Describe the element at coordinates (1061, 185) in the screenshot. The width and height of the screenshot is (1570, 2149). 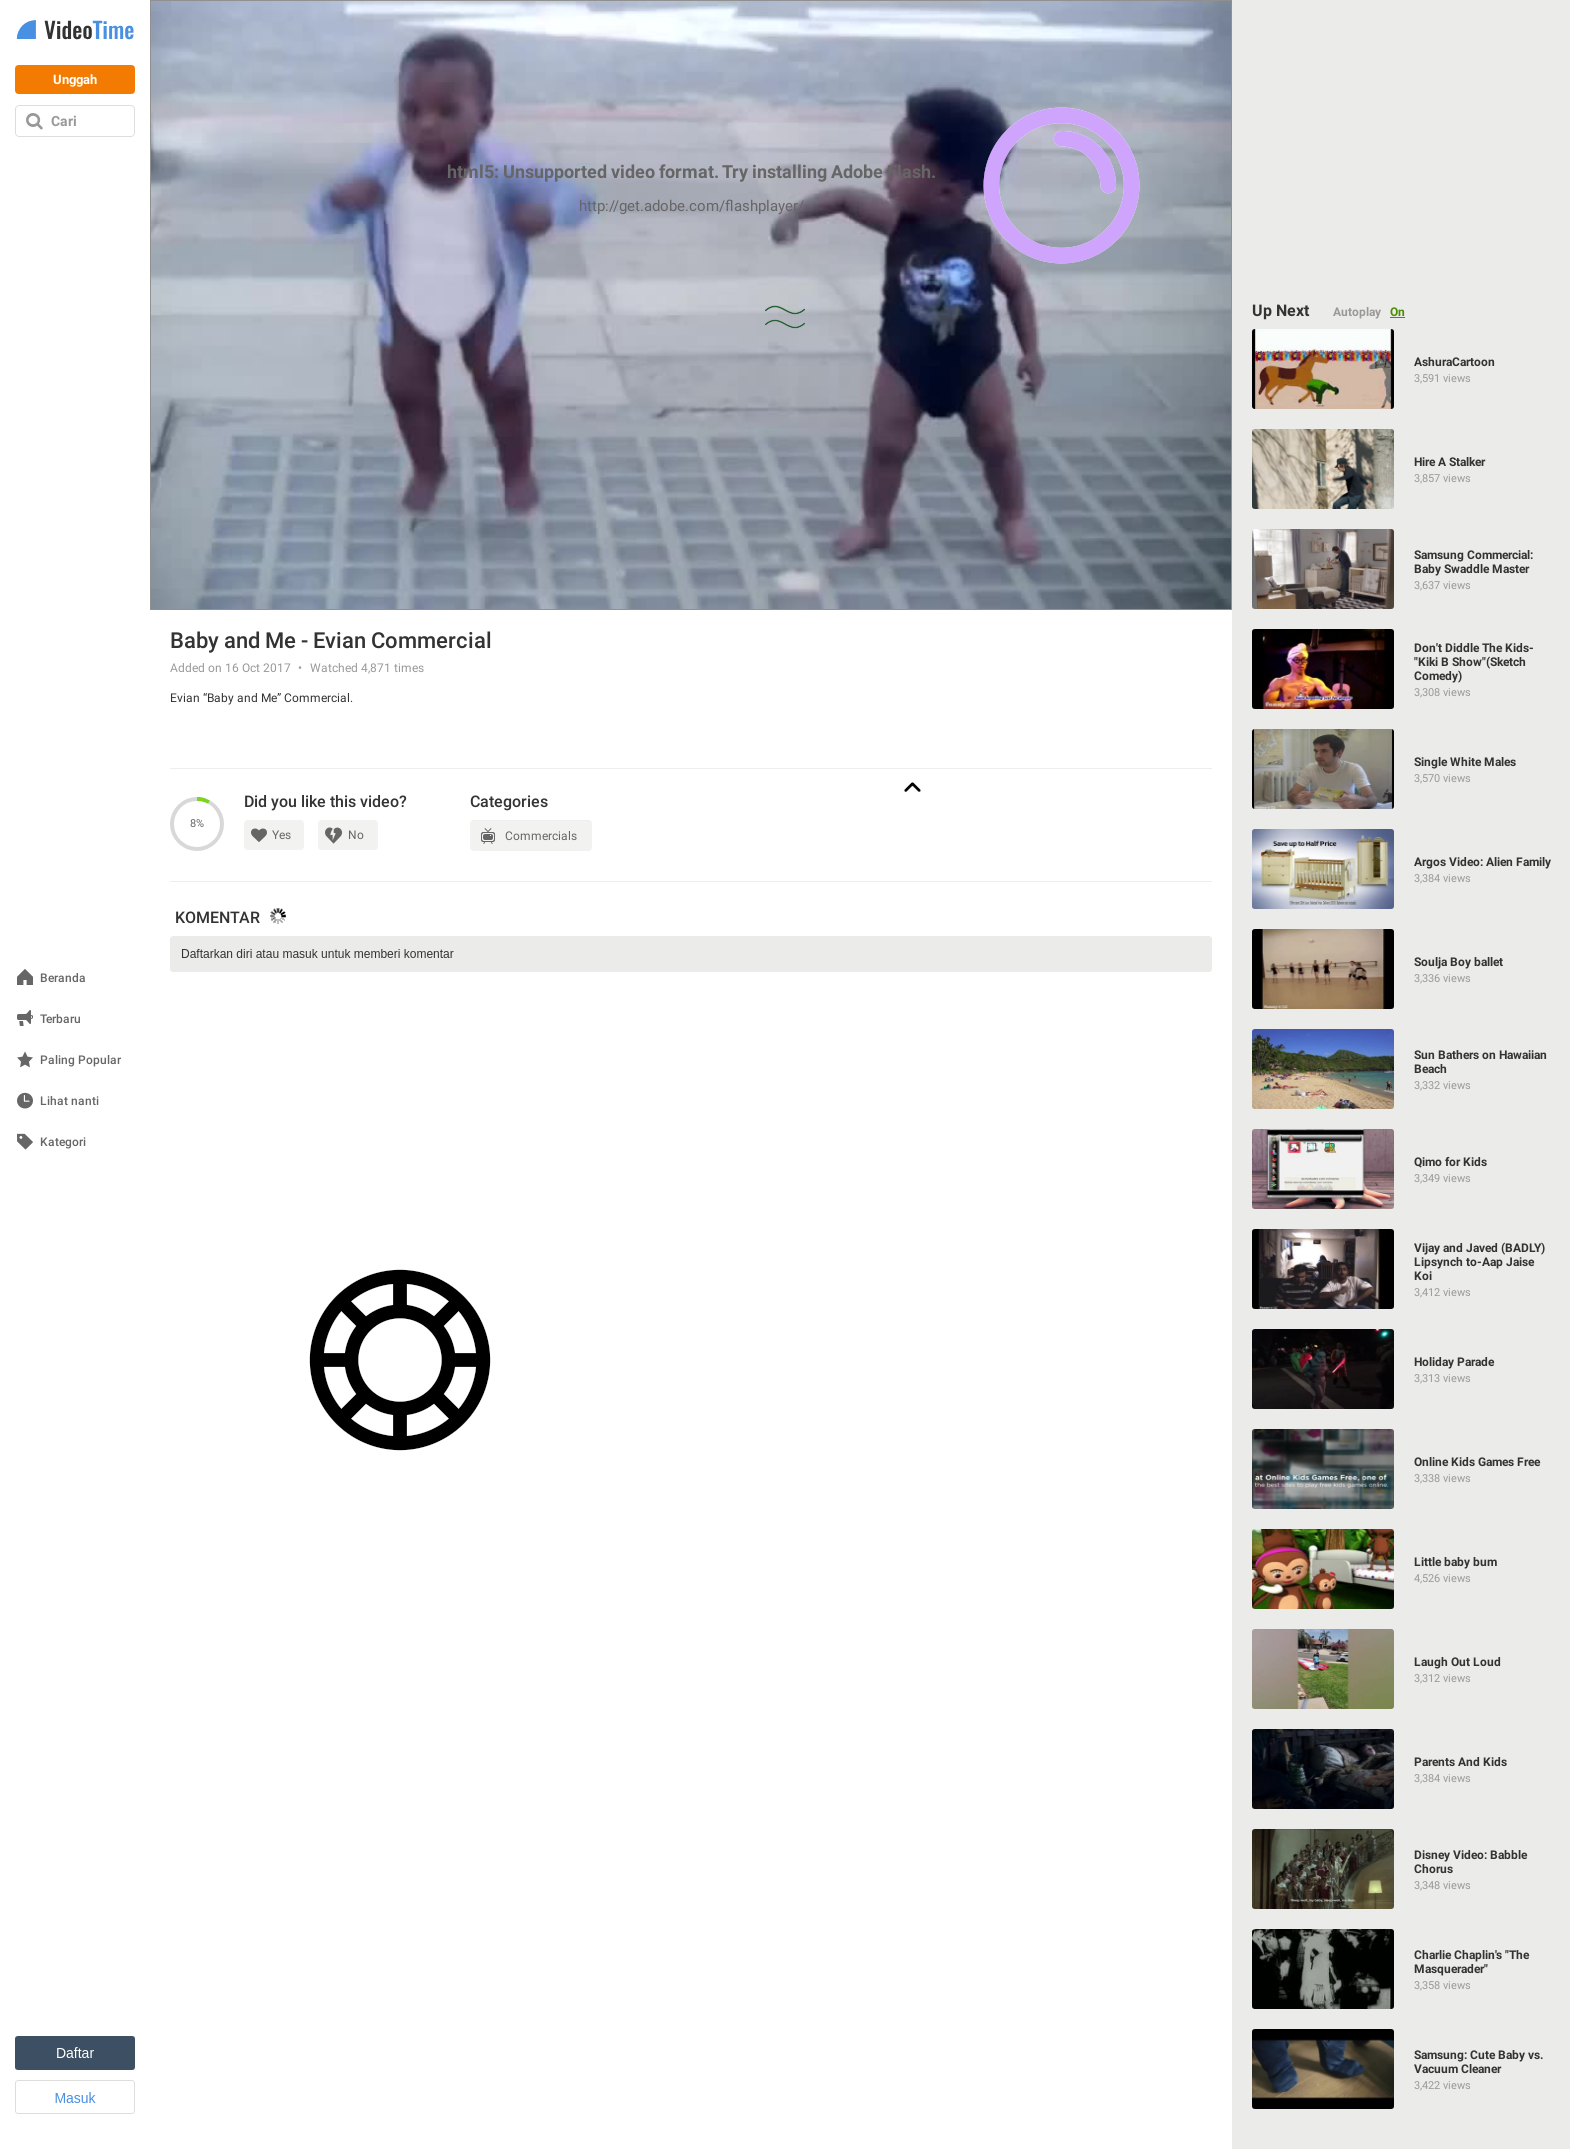
I see `apply inner shadow effect to top-right corner` at that location.